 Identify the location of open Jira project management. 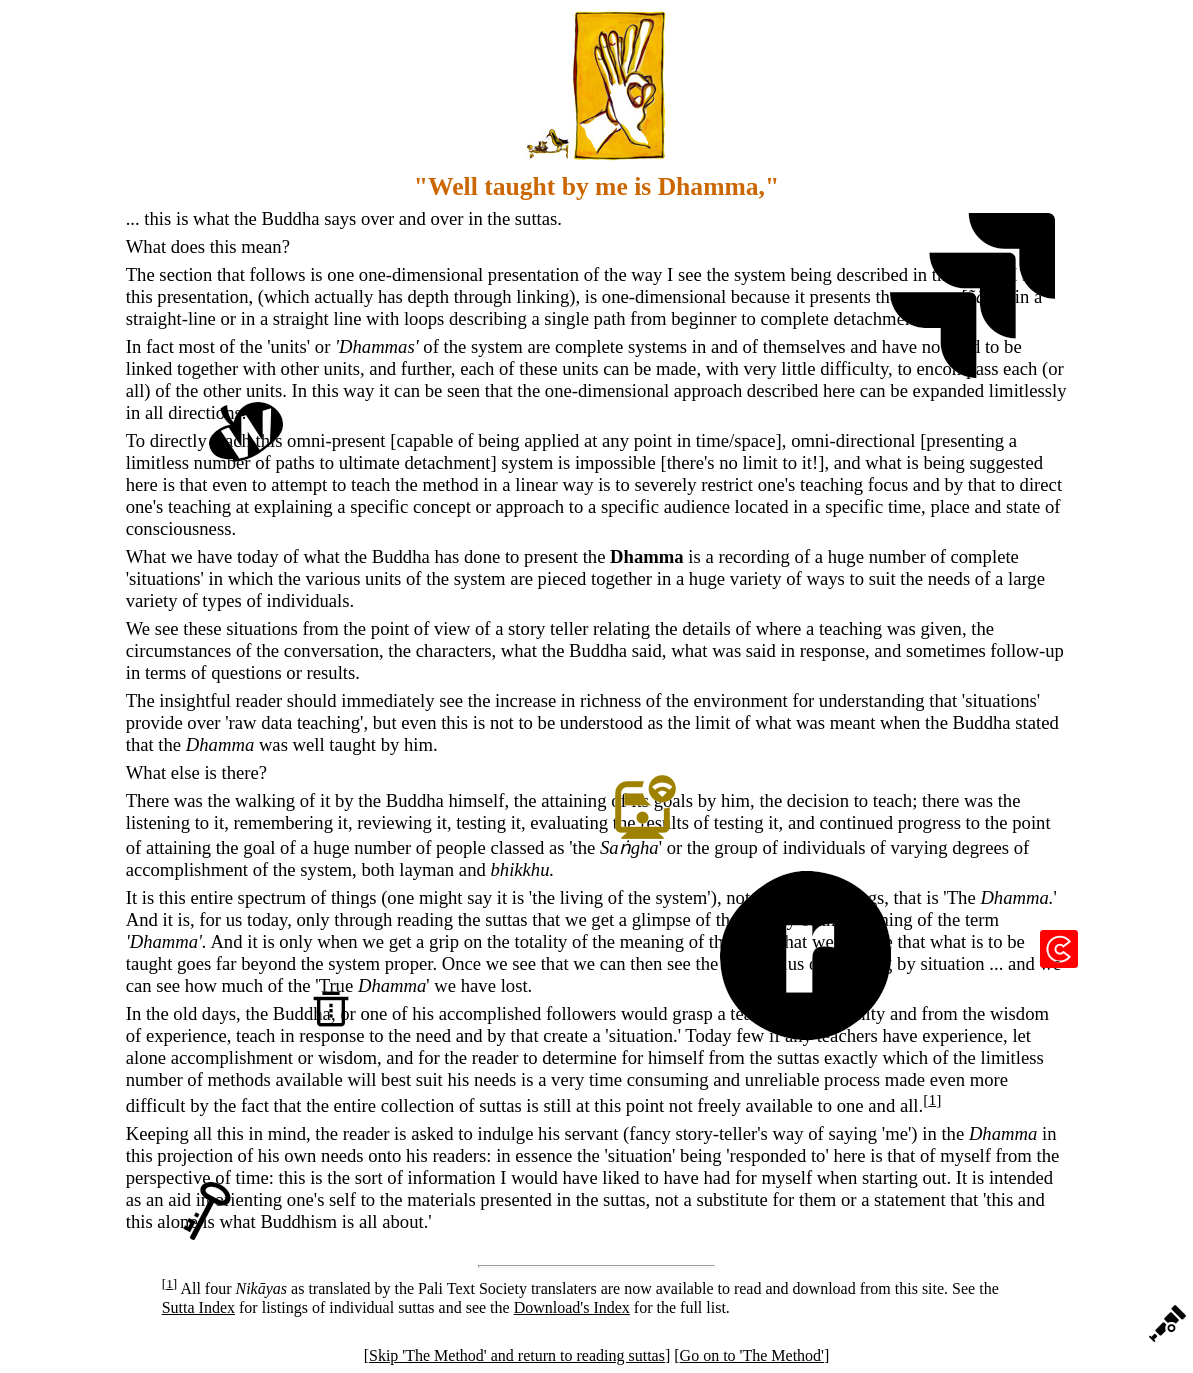
(972, 295).